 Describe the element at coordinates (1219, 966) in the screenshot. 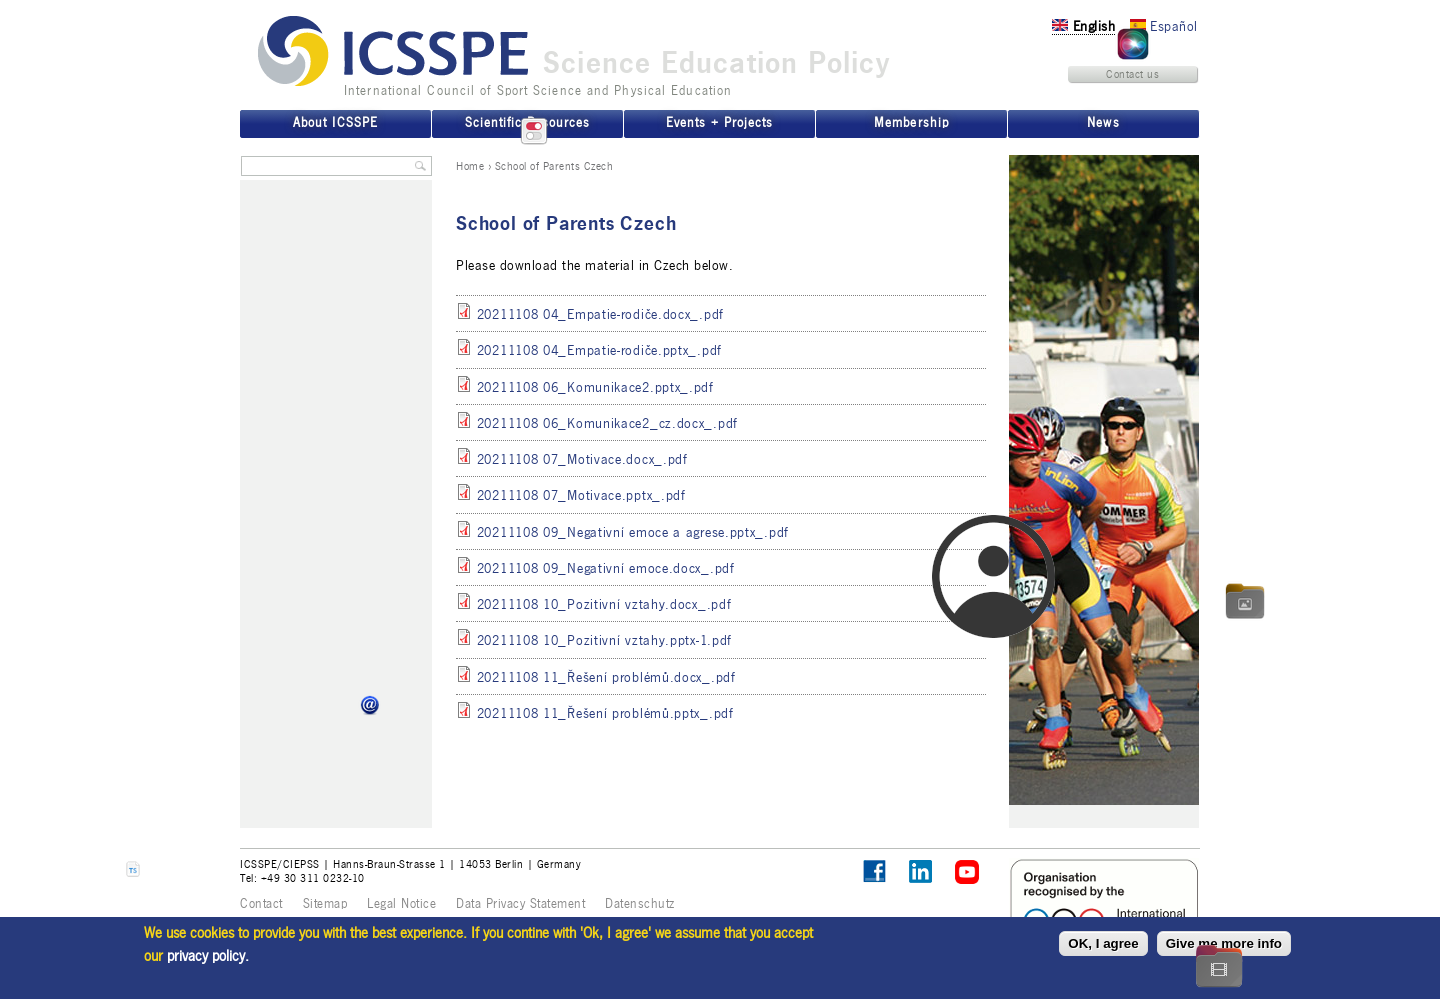

I see `open your videos folder` at that location.